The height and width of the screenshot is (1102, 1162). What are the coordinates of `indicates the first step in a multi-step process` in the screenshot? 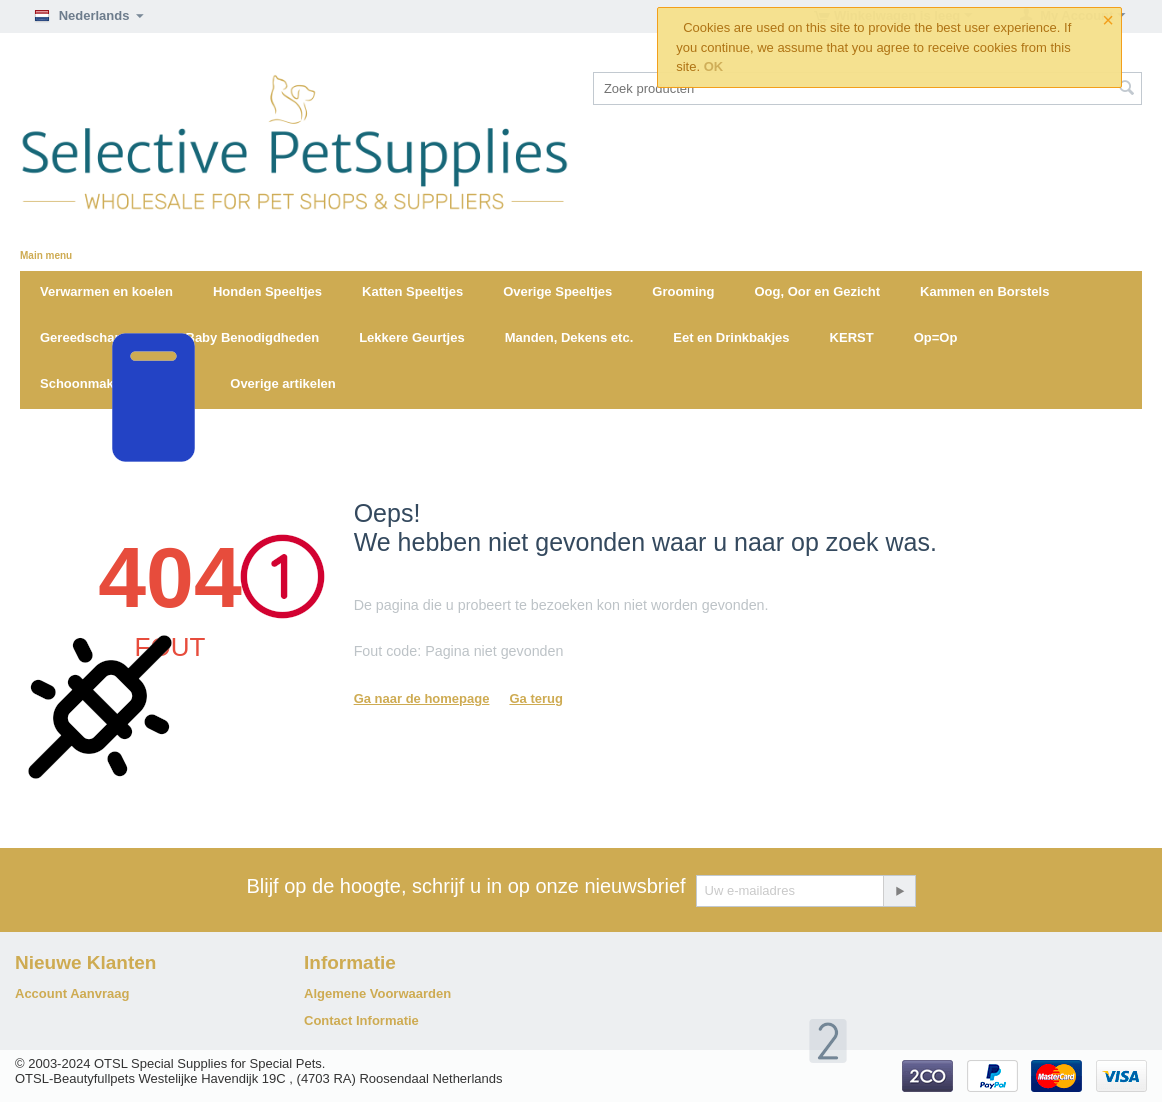 It's located at (282, 576).